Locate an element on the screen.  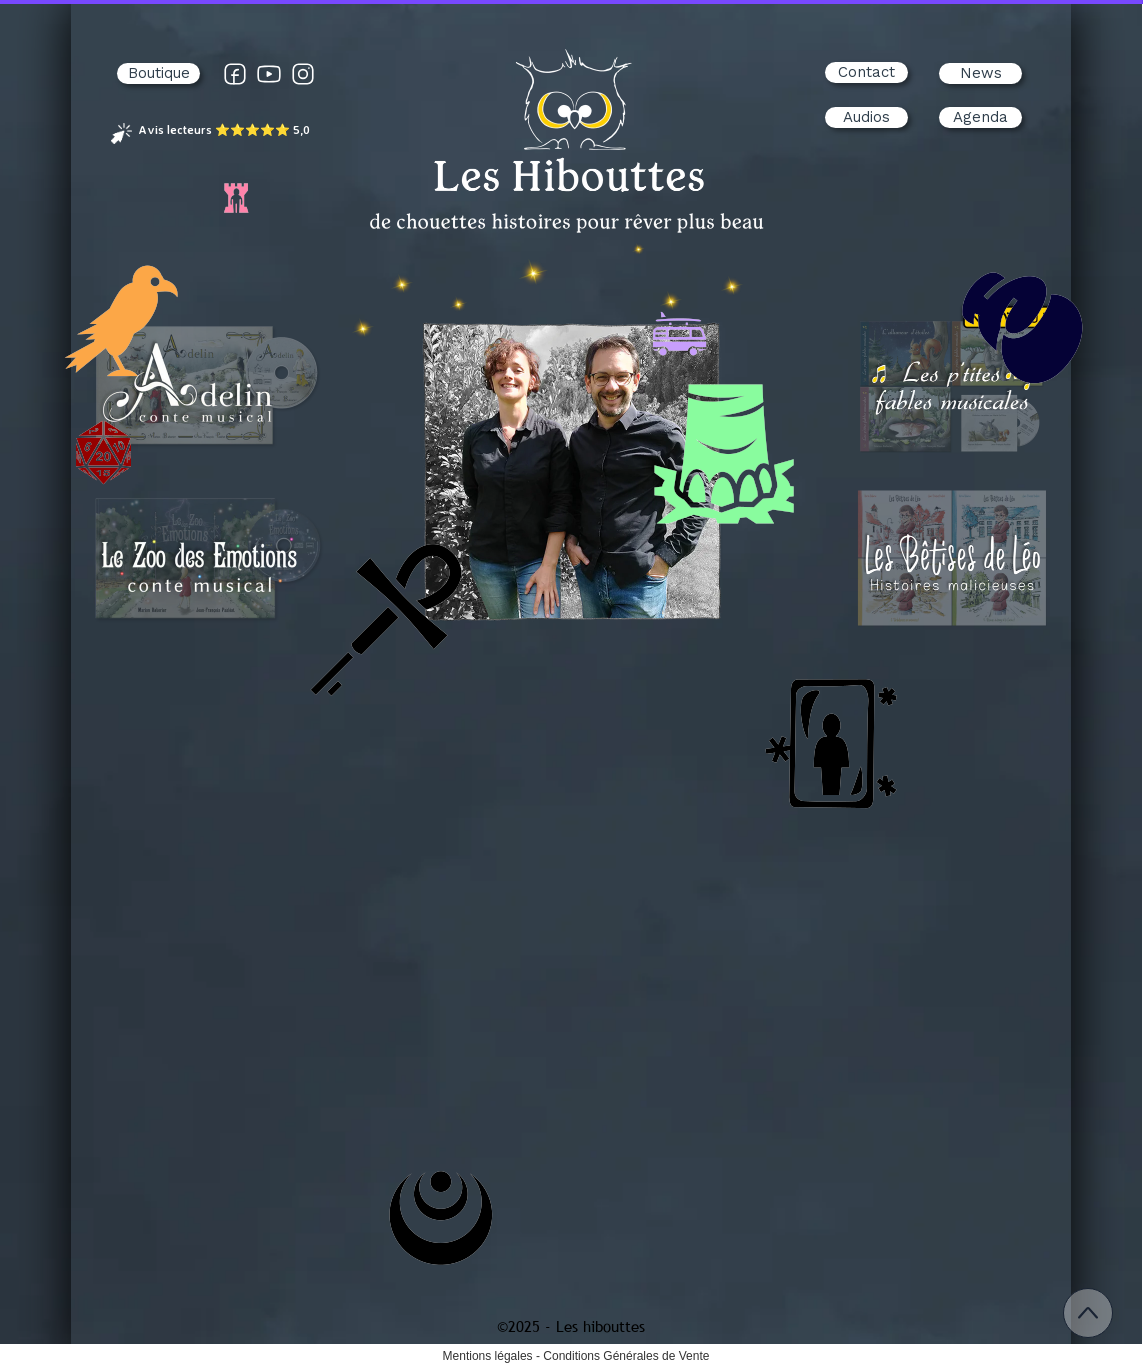
vulture icon for wildlife or nature category is located at coordinates (122, 320).